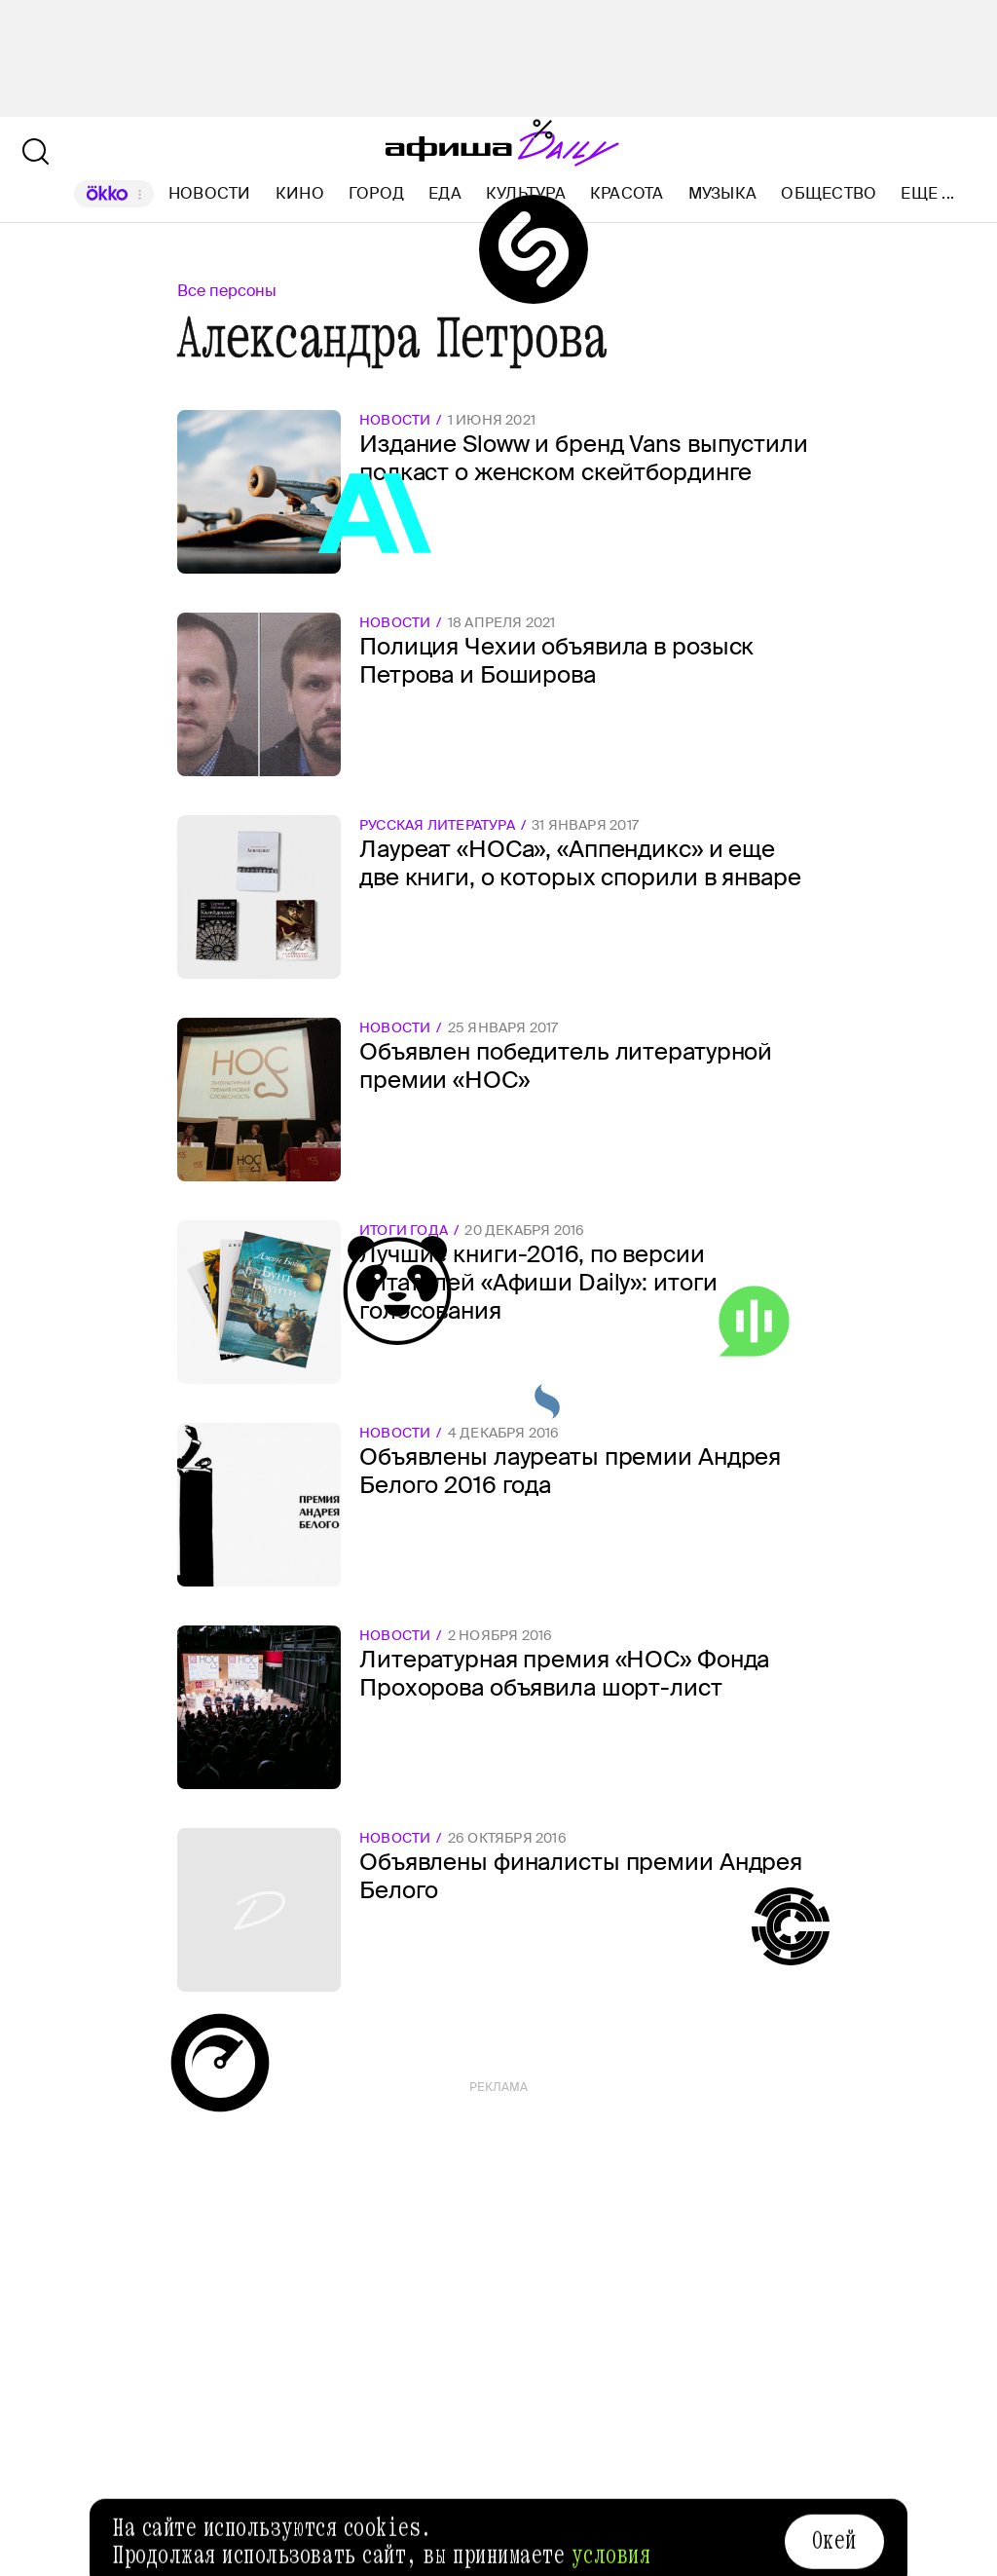 Image resolution: width=997 pixels, height=2576 pixels. What do you see at coordinates (791, 1926) in the screenshot?
I see `chef software logo` at bounding box center [791, 1926].